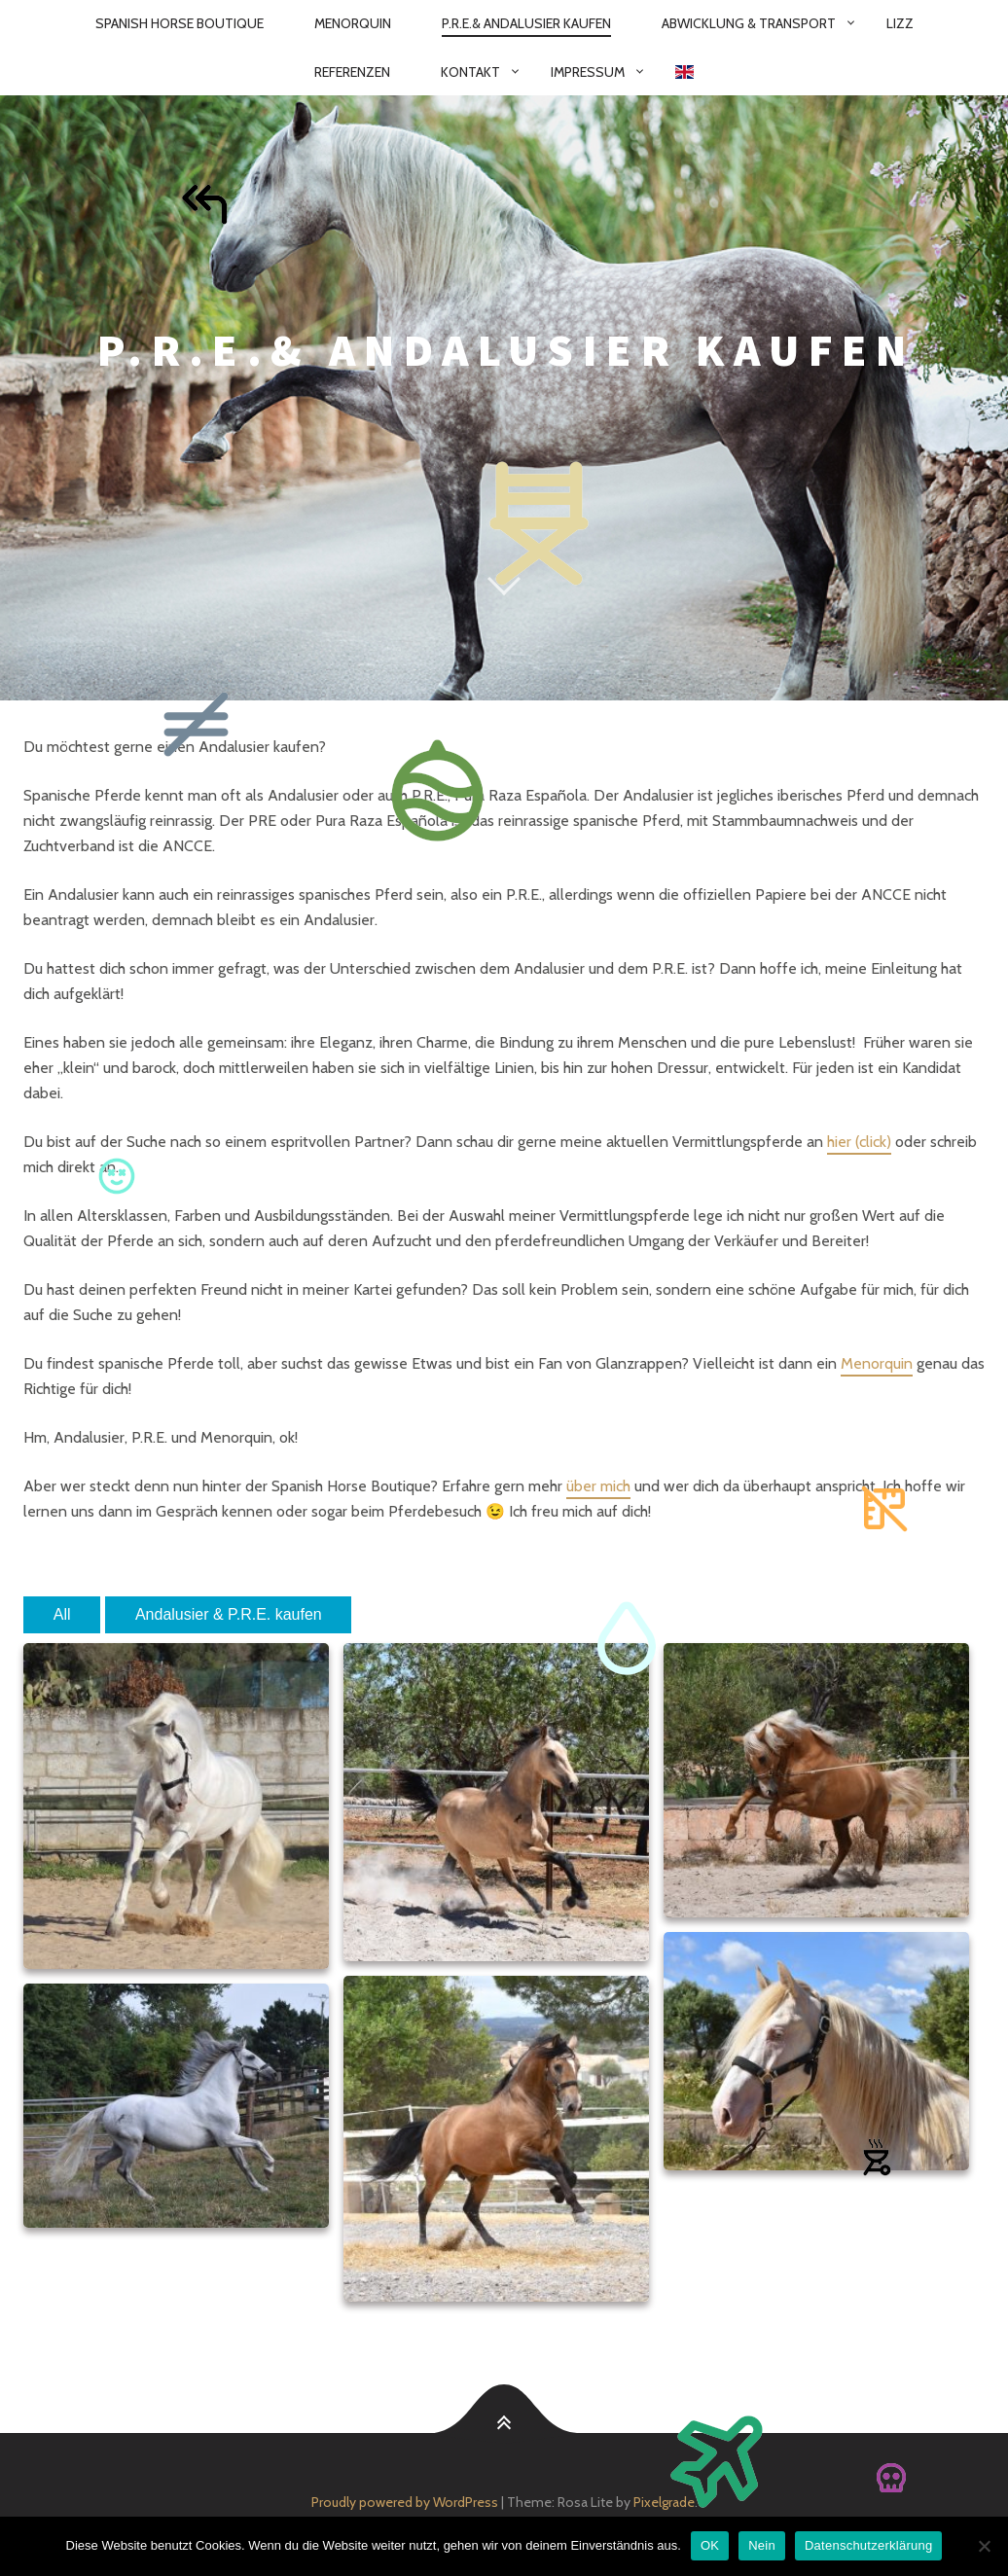 The width and height of the screenshot is (1008, 2576). What do you see at coordinates (437, 790) in the screenshot?
I see `holiday or seasonal decoration indicator` at bounding box center [437, 790].